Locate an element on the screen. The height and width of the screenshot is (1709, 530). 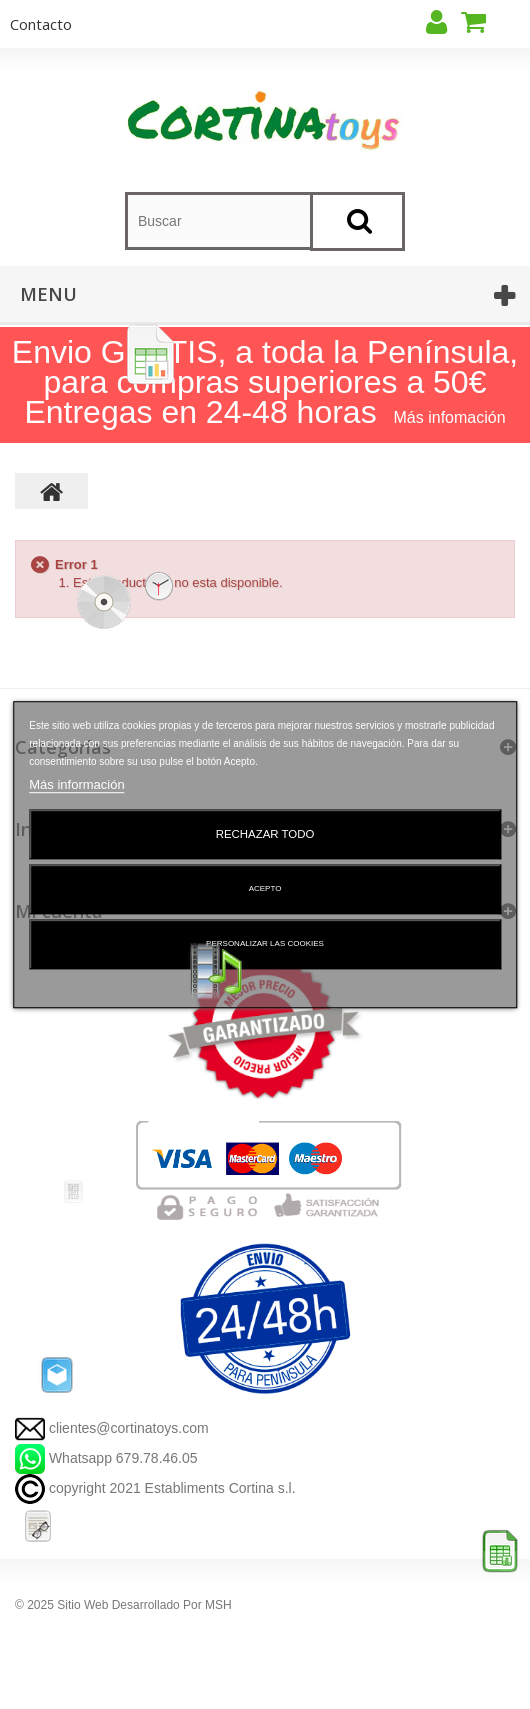
open the documents app is located at coordinates (38, 1526).